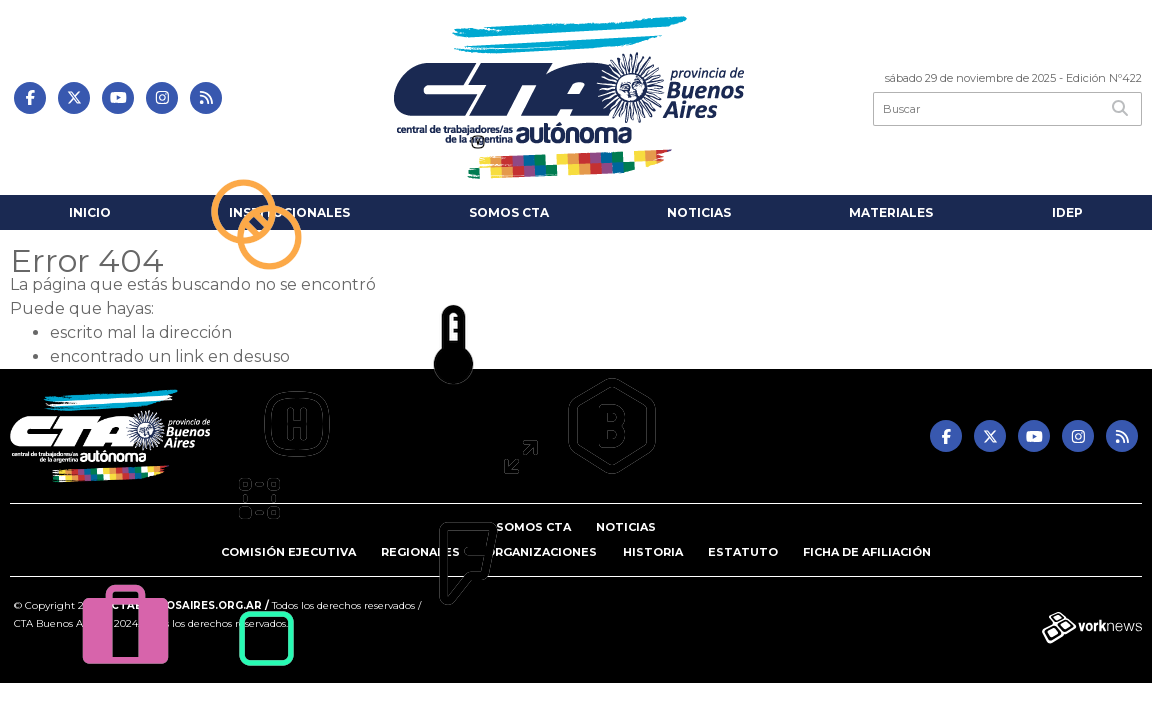  I want to click on access travel or trip planning features, so click(125, 627).